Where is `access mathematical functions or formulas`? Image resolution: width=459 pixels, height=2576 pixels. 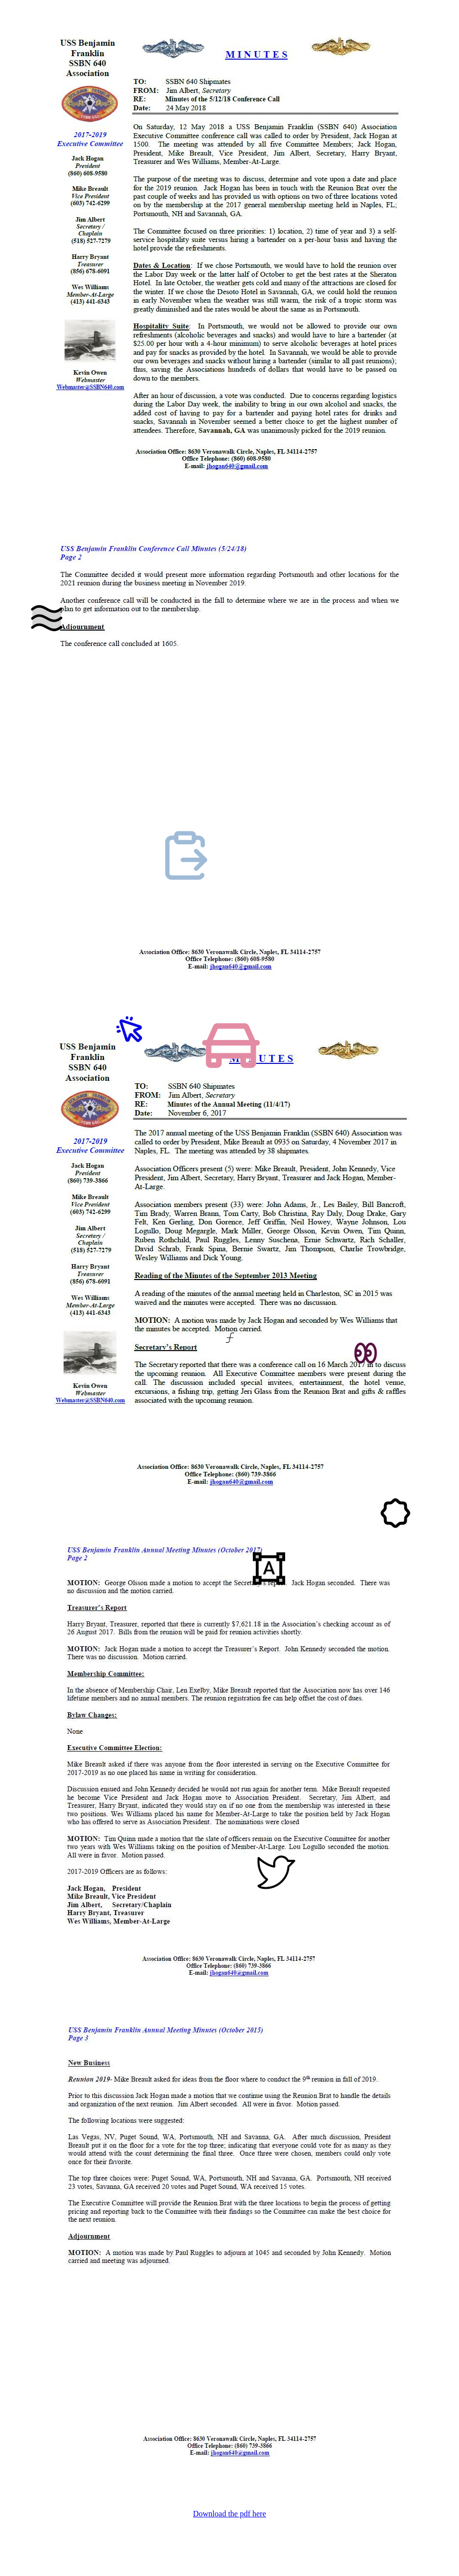
access mathematical functions or formulas is located at coordinates (230, 1338).